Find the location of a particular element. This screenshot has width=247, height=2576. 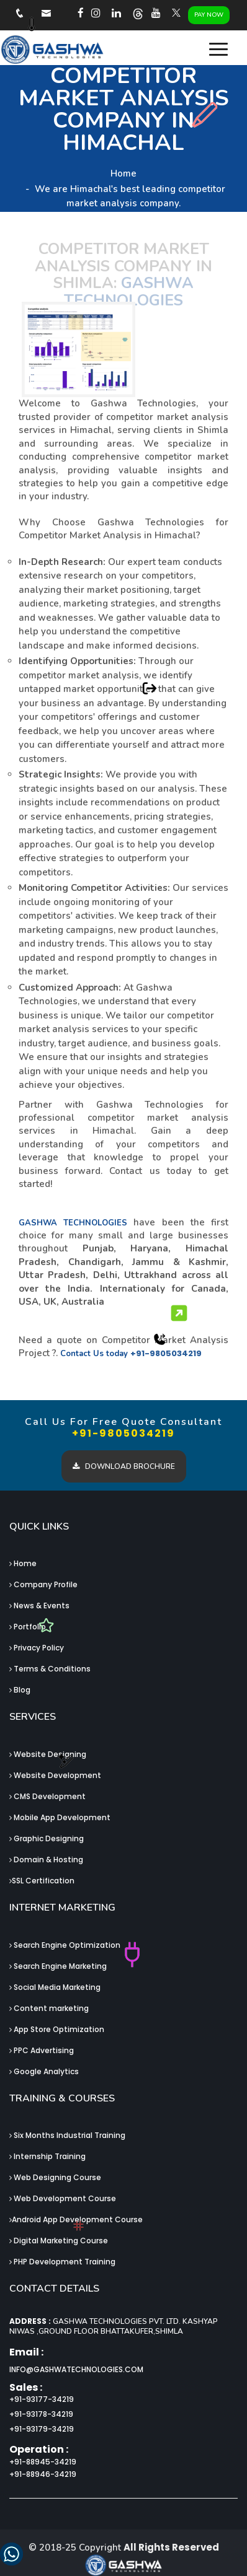

open link in a new window or tab is located at coordinates (179, 1313).